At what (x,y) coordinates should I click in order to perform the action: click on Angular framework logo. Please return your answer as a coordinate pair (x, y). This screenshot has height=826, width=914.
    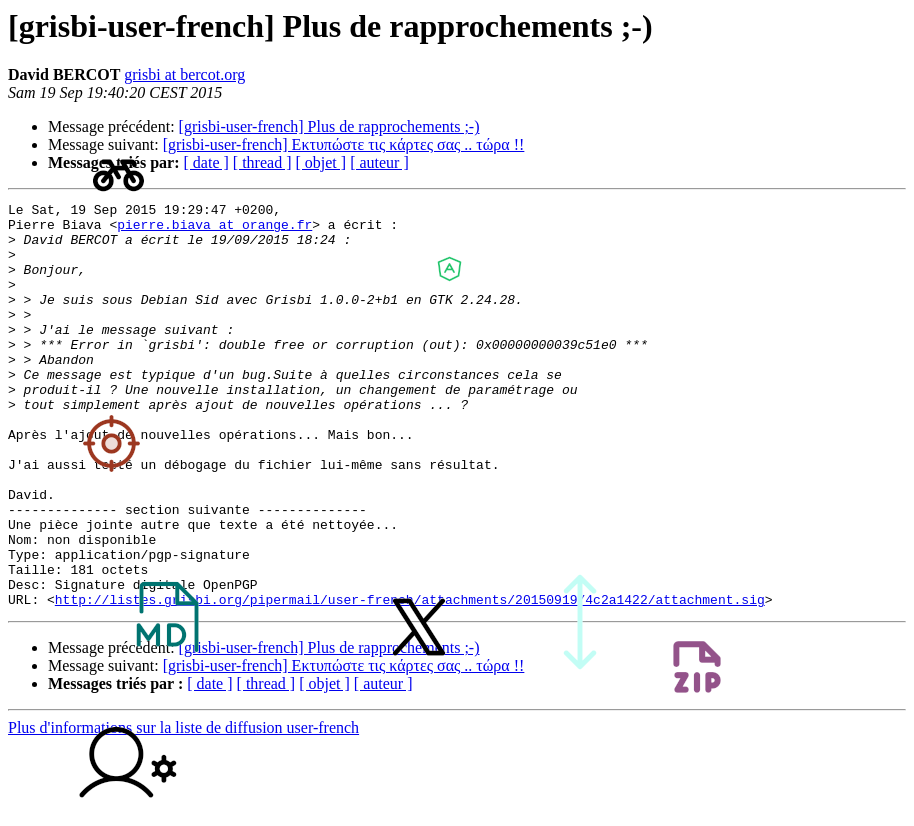
    Looking at the image, I should click on (449, 268).